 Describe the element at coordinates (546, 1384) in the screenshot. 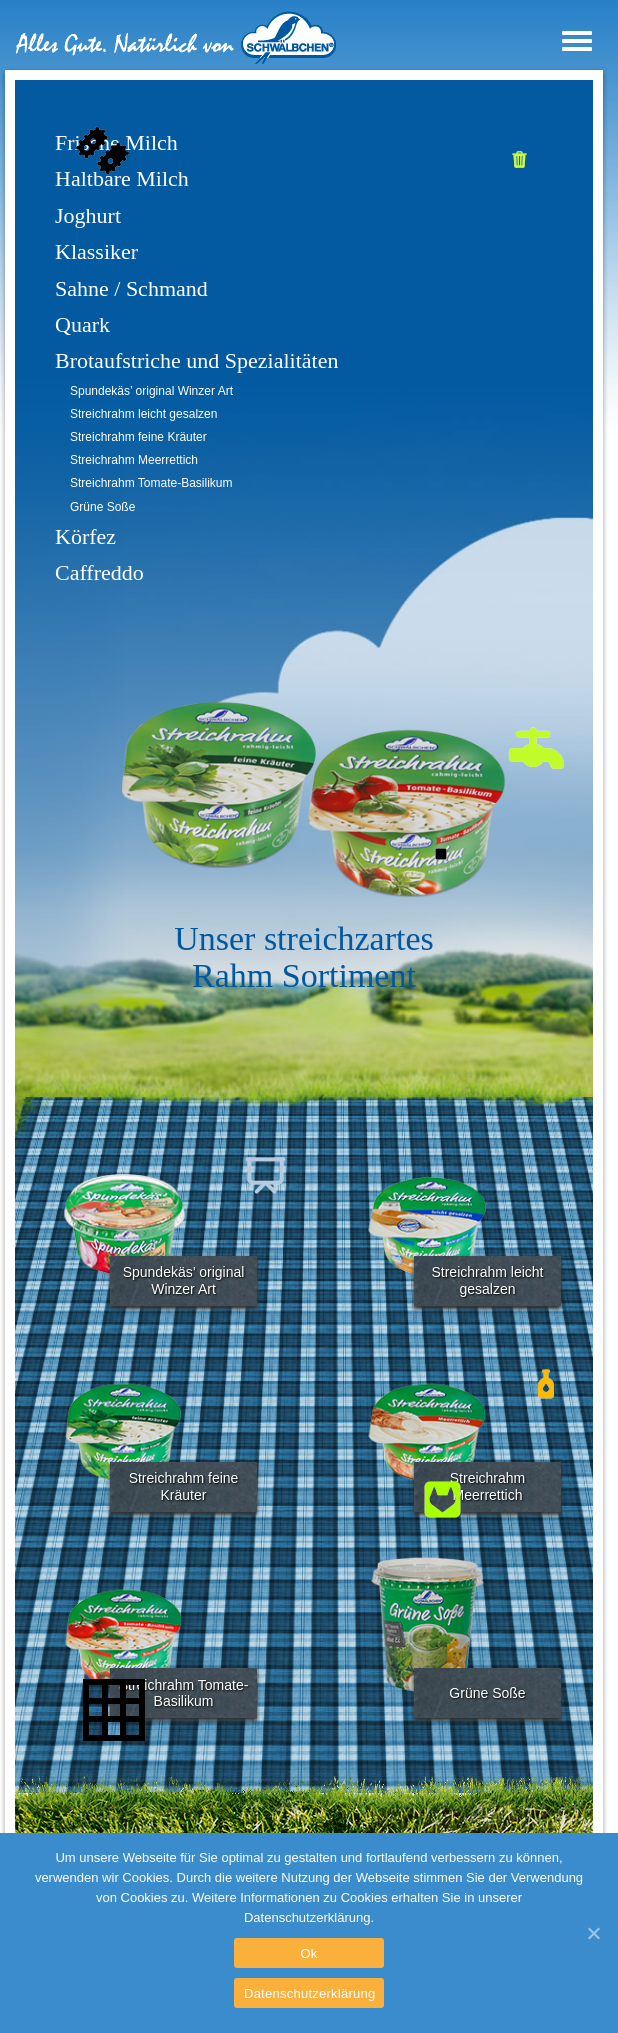

I see `indicates liquid medication or dosage` at that location.